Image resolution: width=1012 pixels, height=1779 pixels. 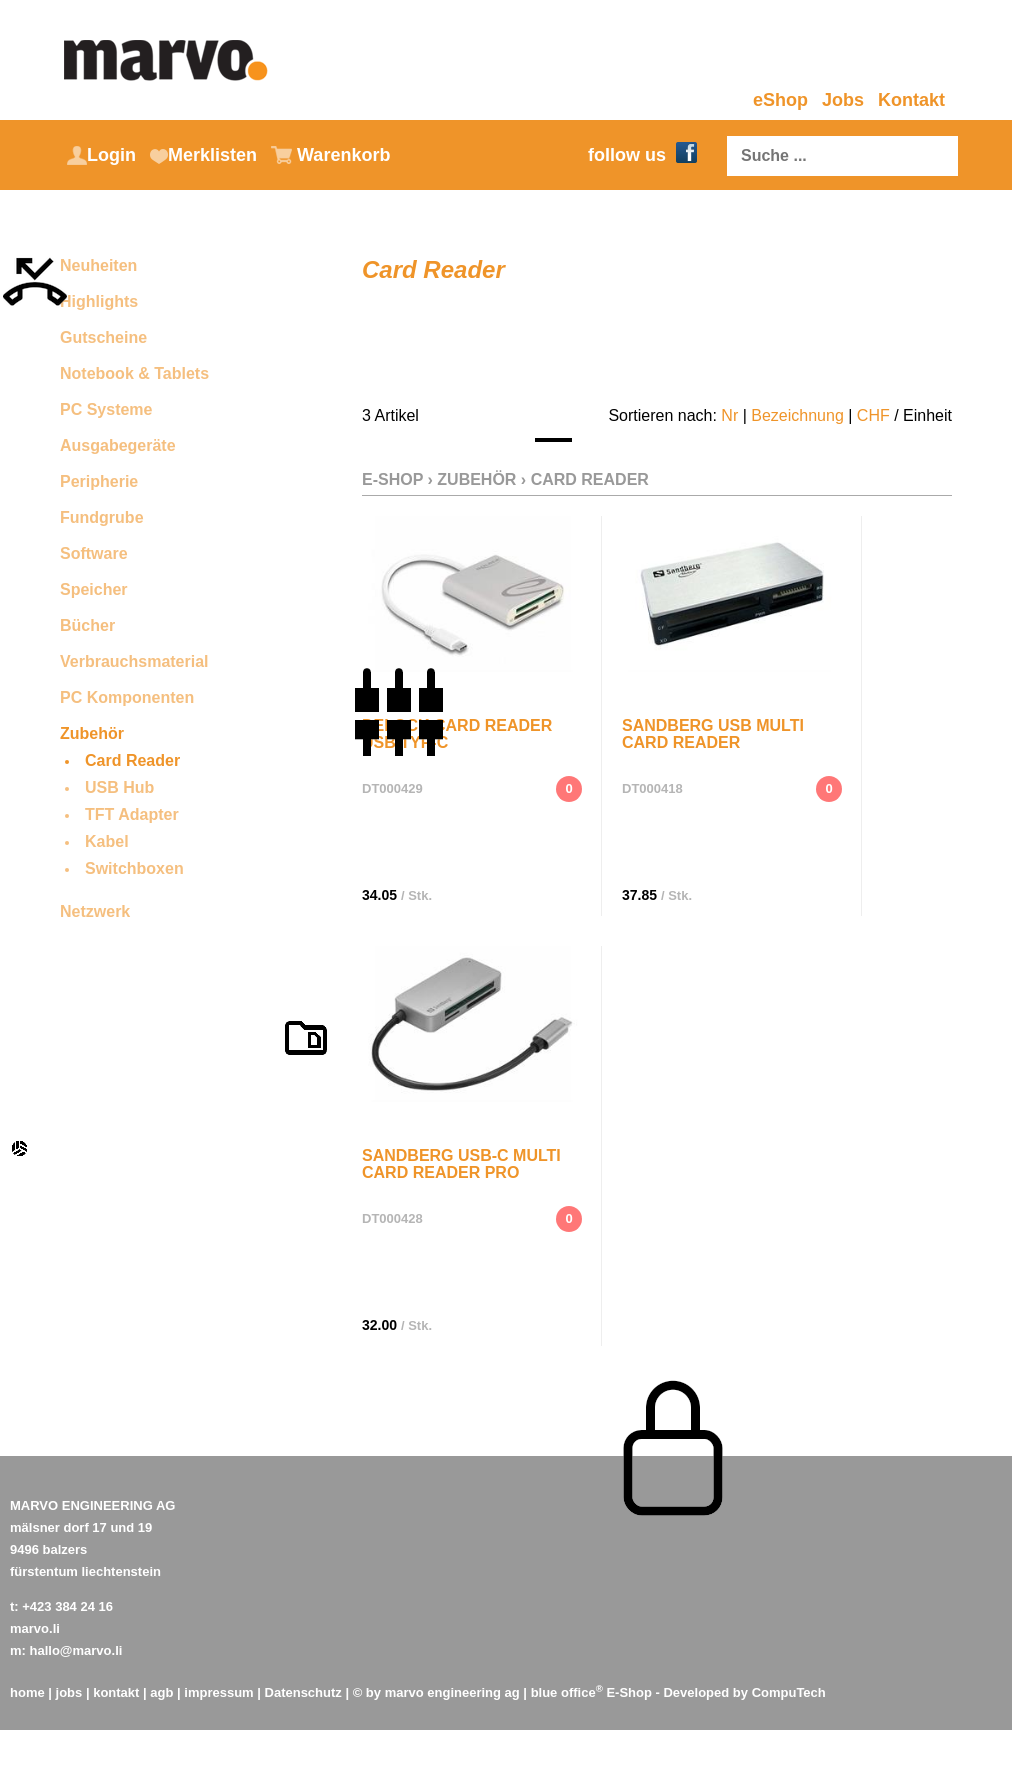 I want to click on maximize window to full screen, so click(x=553, y=456).